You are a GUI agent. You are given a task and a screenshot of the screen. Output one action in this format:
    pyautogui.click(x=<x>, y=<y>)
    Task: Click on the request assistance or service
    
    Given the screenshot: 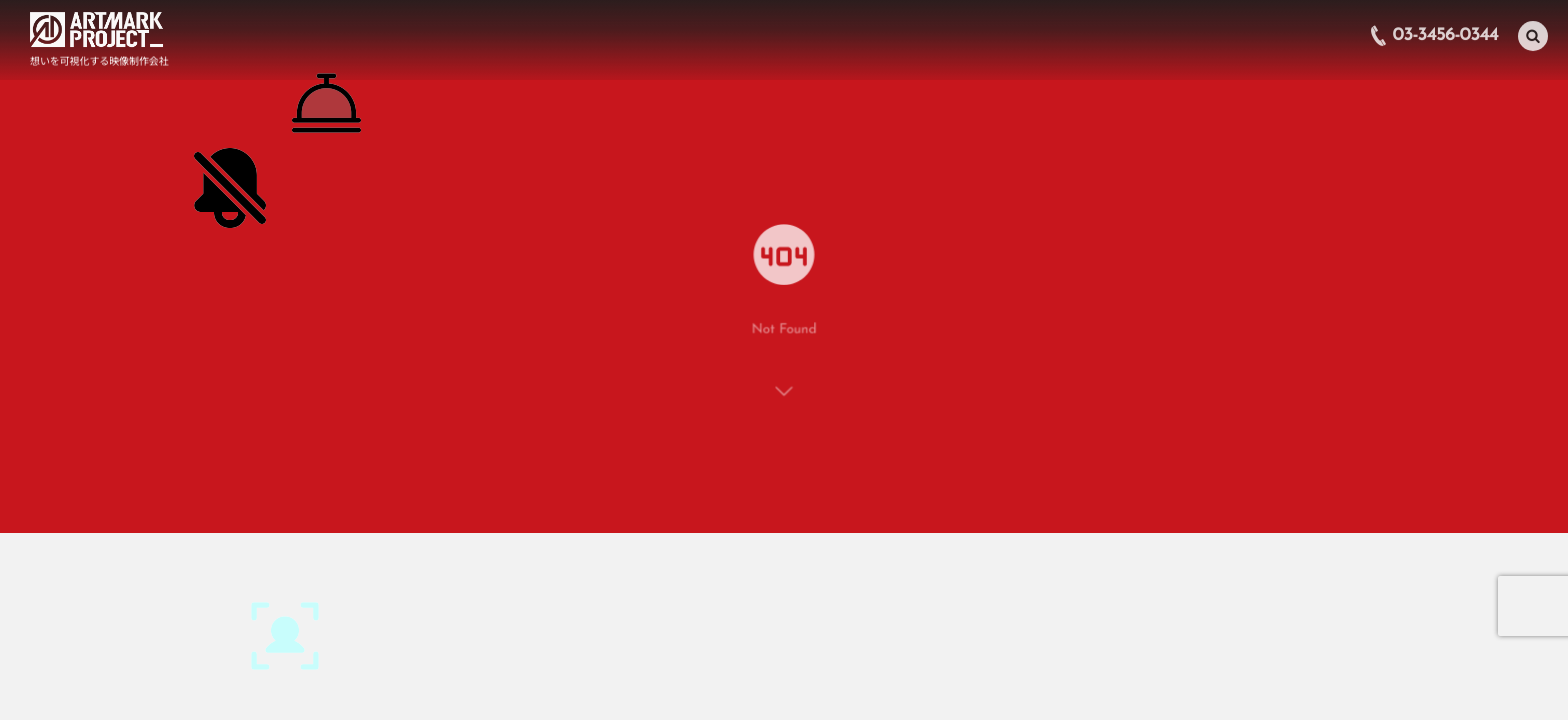 What is the action you would take?
    pyautogui.click(x=326, y=105)
    